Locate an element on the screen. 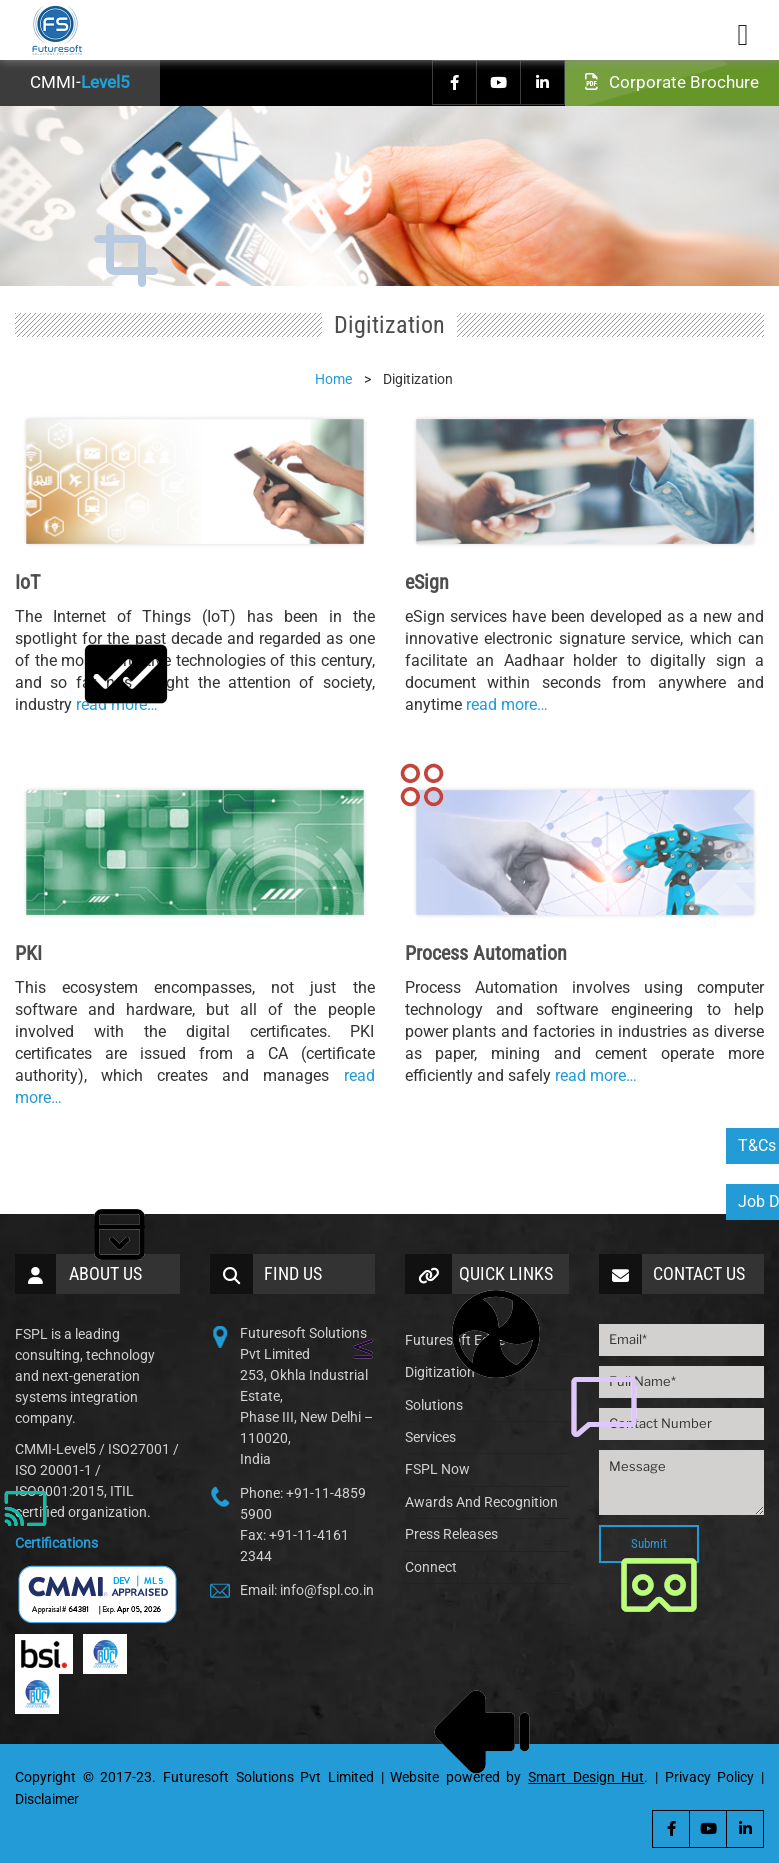  go back to the previous screen is located at coordinates (481, 1732).